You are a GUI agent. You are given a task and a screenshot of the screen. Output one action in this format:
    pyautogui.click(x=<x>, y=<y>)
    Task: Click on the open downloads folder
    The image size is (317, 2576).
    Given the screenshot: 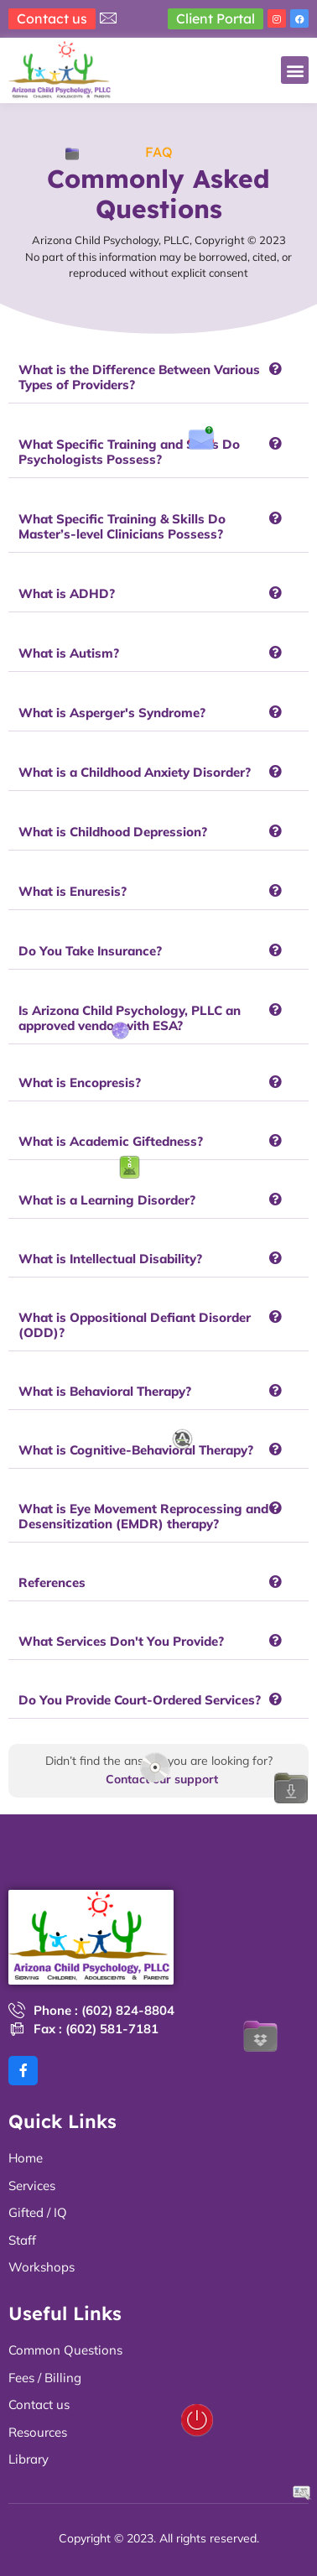 What is the action you would take?
    pyautogui.click(x=291, y=1788)
    